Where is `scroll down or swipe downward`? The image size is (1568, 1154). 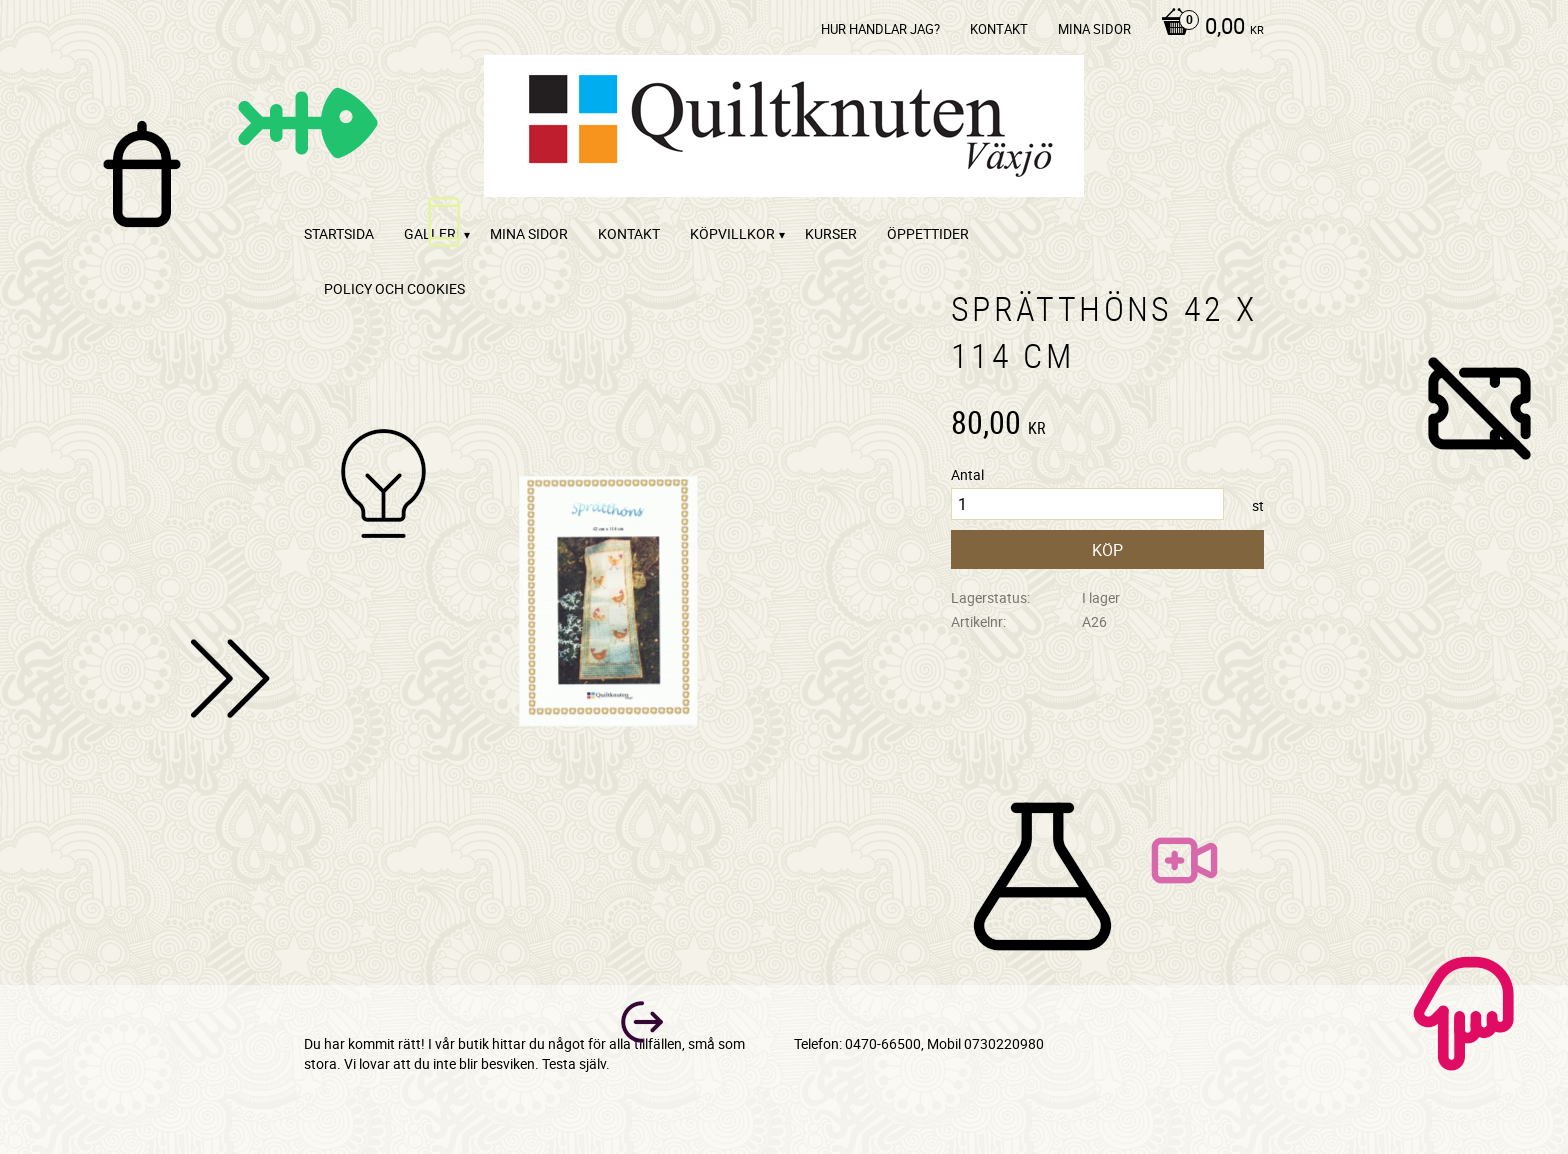 scroll down or swipe downward is located at coordinates (1465, 1011).